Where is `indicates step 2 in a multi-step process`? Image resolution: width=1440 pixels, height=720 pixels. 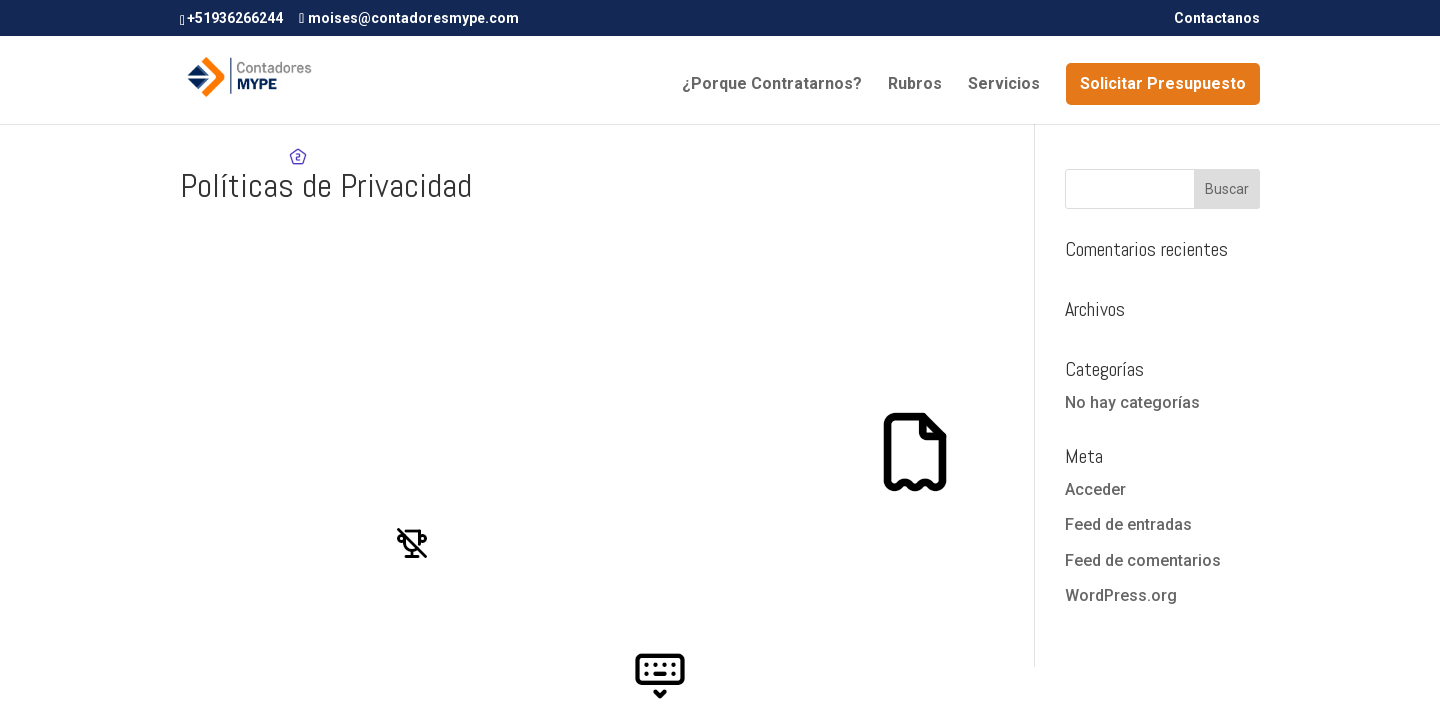 indicates step 2 in a multi-step process is located at coordinates (298, 157).